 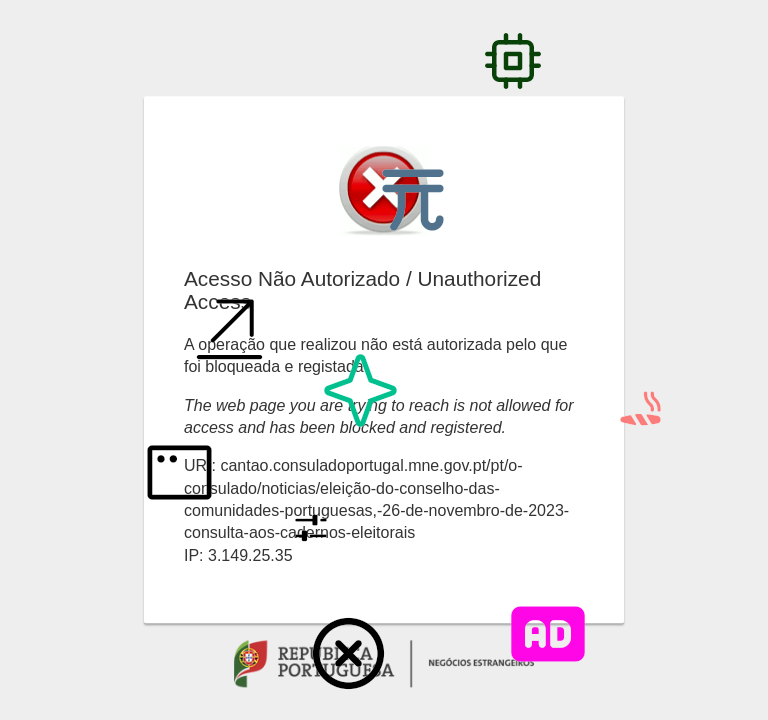 What do you see at coordinates (360, 390) in the screenshot?
I see `indicates a sparkle or highlight effect` at bounding box center [360, 390].